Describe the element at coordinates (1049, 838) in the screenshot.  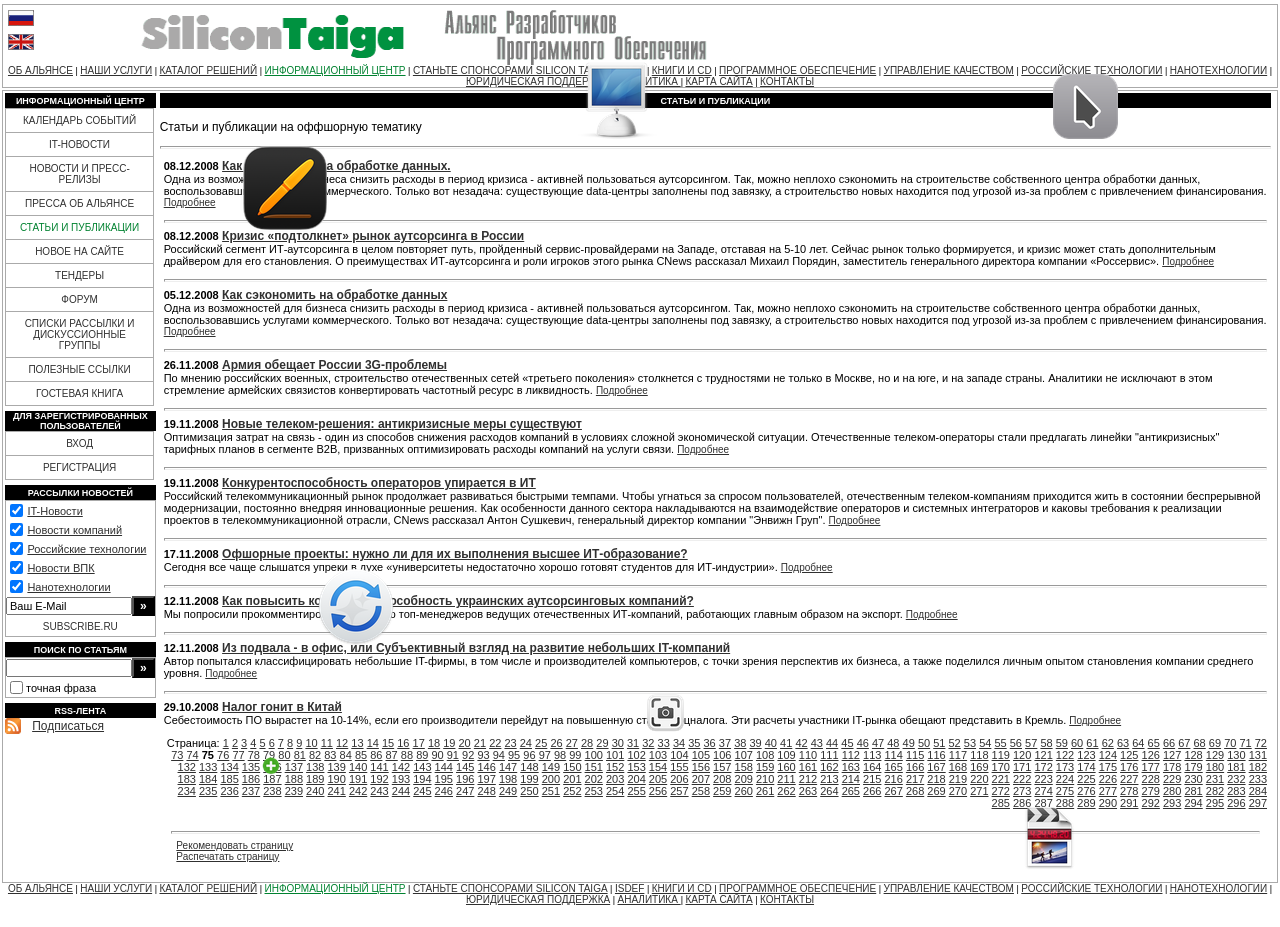
I see `open iMovie project library` at that location.